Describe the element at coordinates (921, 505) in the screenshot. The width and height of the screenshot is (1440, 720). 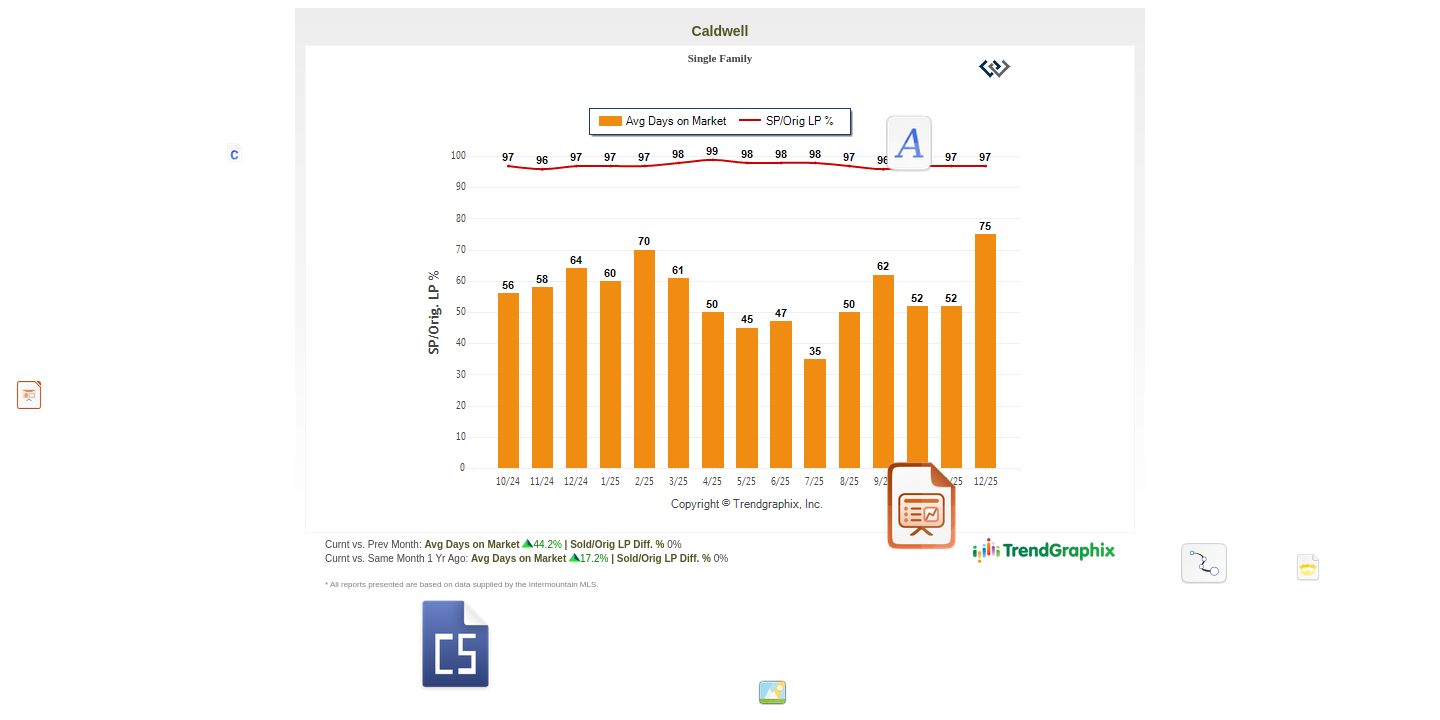
I see `open a presentation file` at that location.